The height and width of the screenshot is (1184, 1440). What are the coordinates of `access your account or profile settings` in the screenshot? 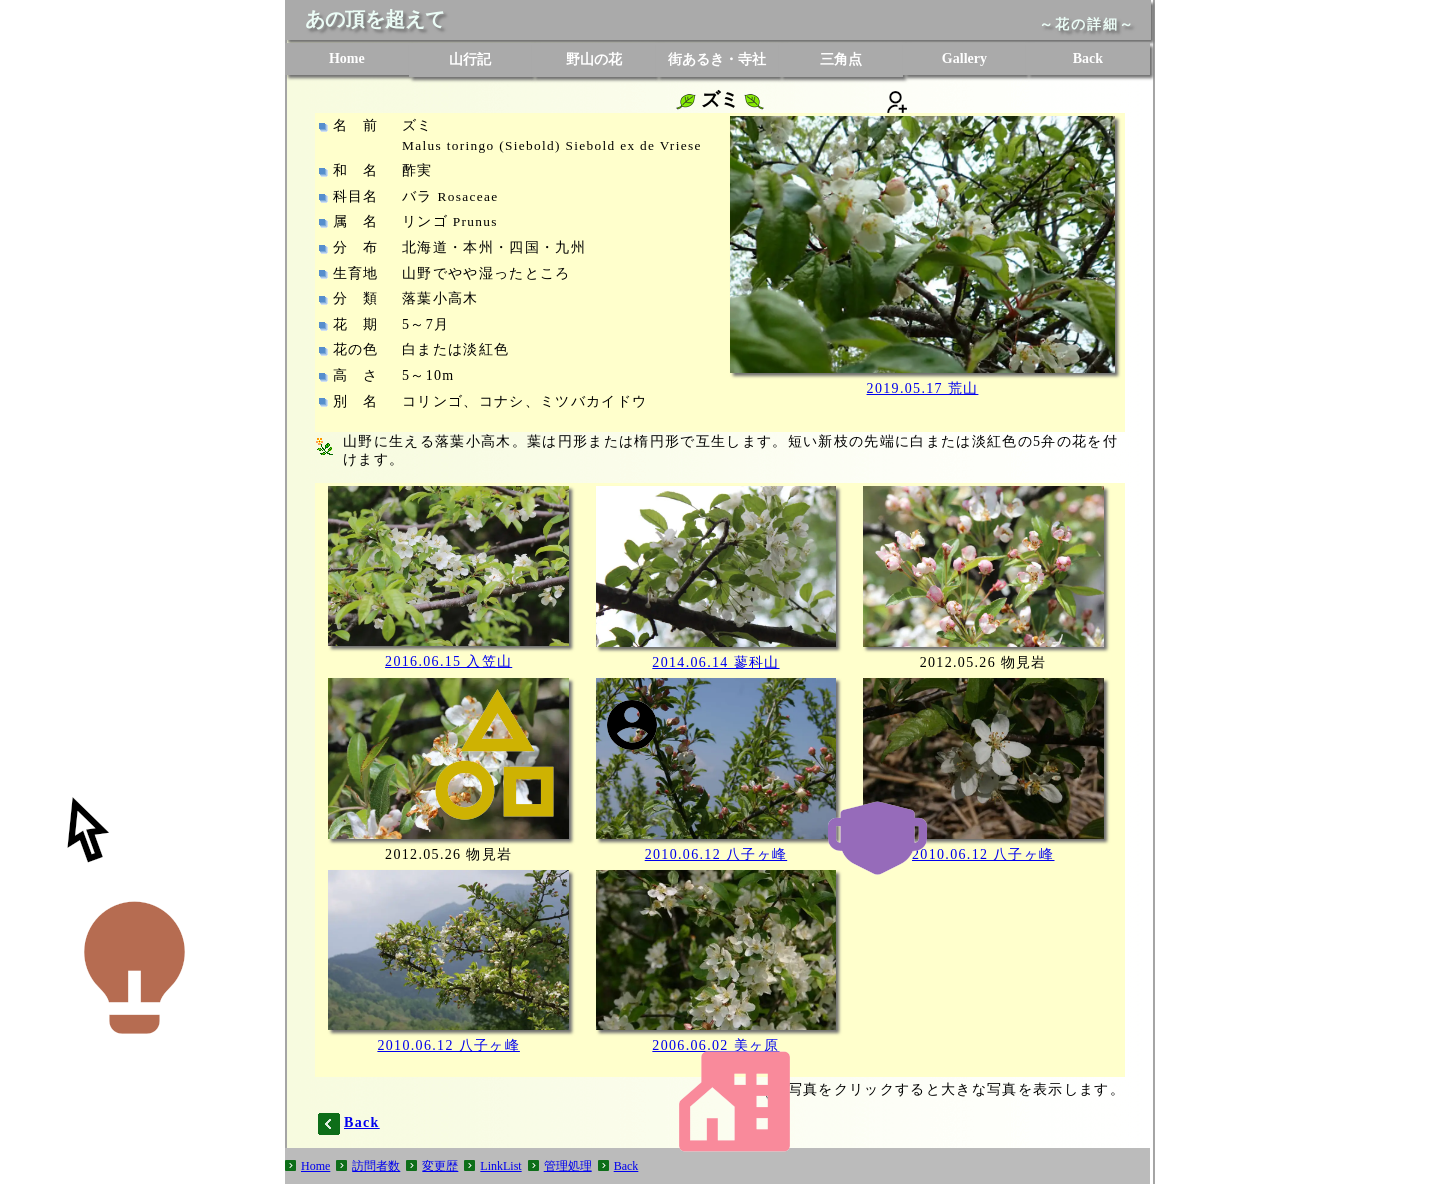 It's located at (632, 725).